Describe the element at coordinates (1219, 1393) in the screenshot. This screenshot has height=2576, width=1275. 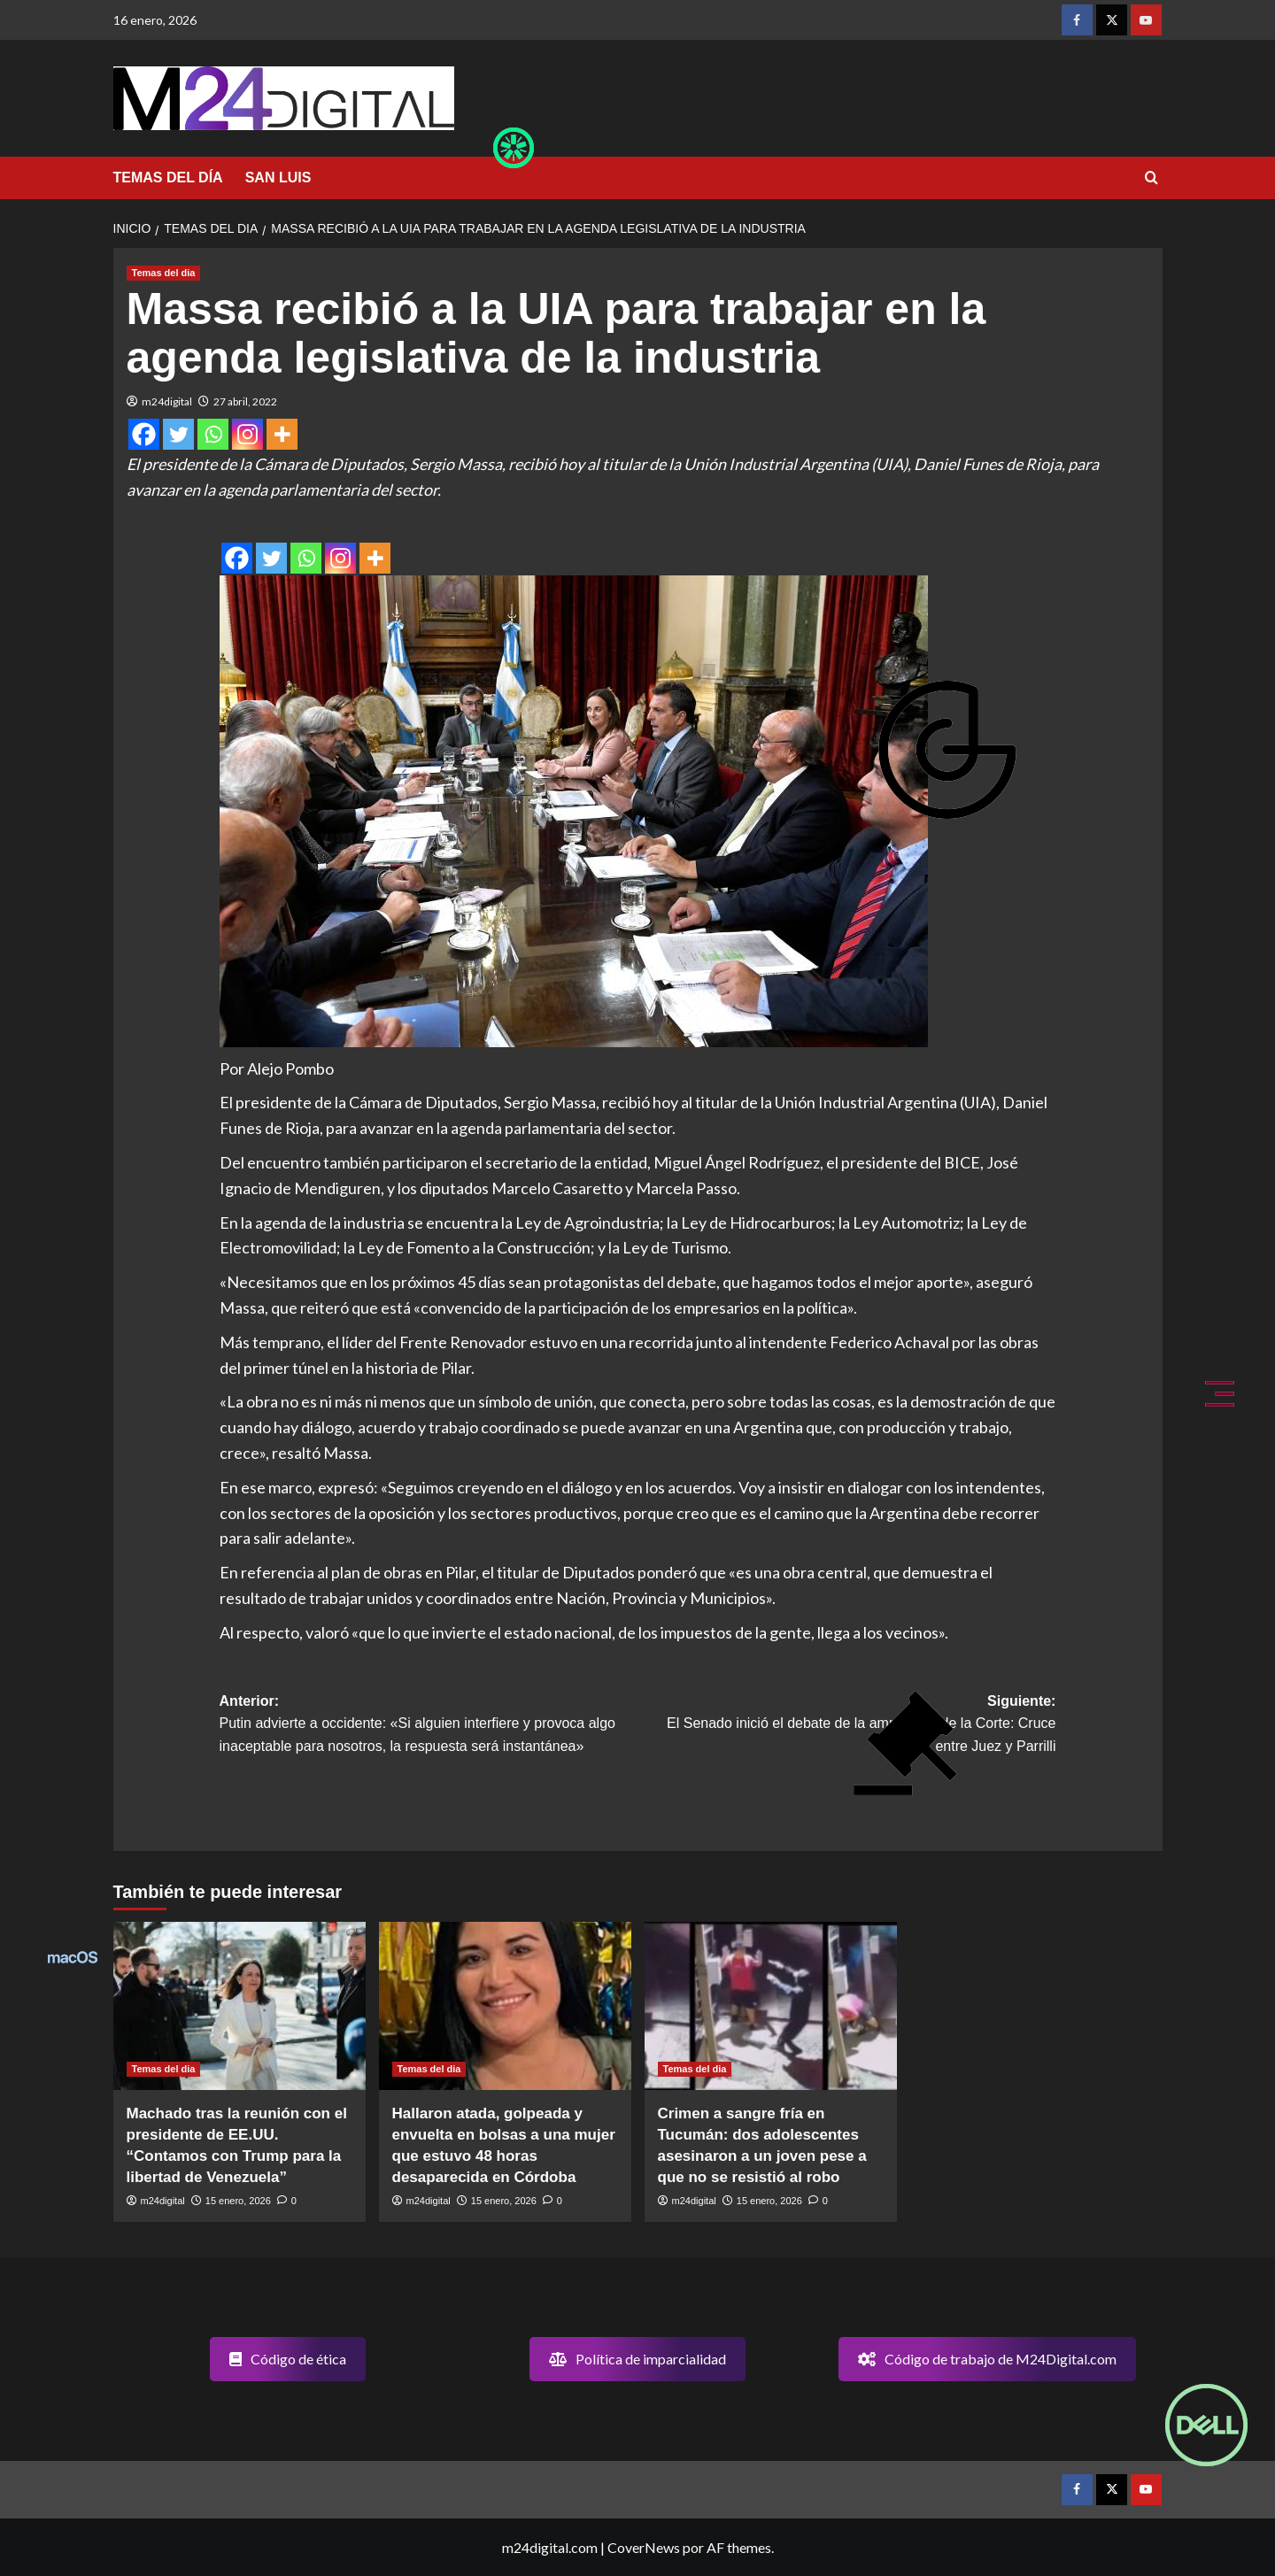
I see `open navigation menu` at that location.